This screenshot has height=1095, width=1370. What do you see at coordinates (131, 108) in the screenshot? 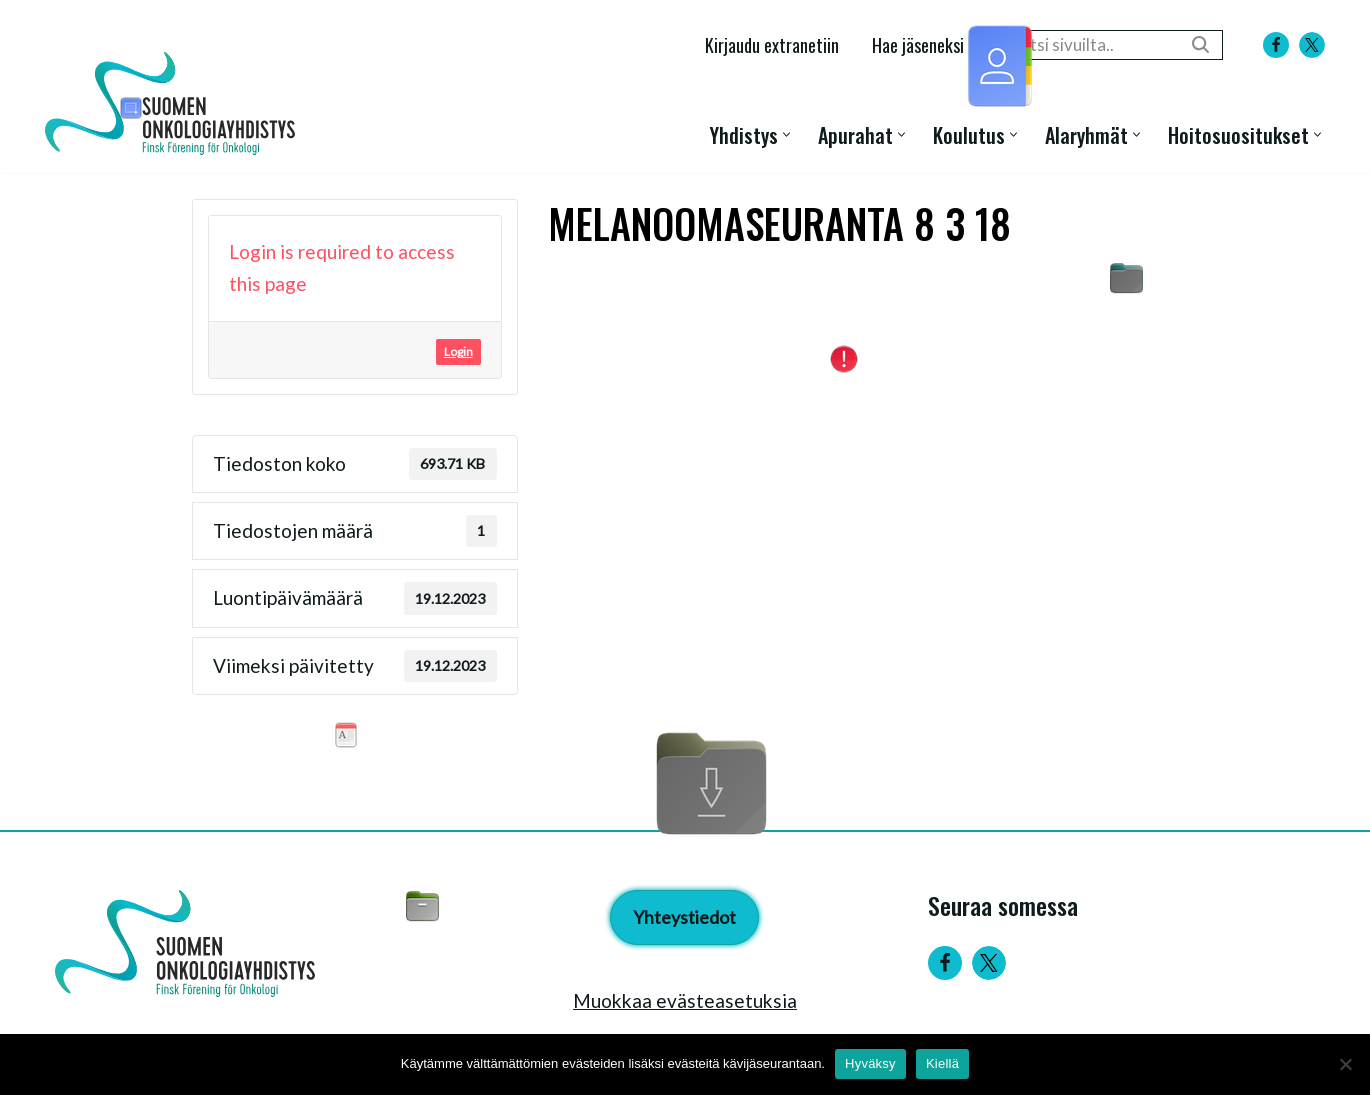
I see `take a screenshot` at bounding box center [131, 108].